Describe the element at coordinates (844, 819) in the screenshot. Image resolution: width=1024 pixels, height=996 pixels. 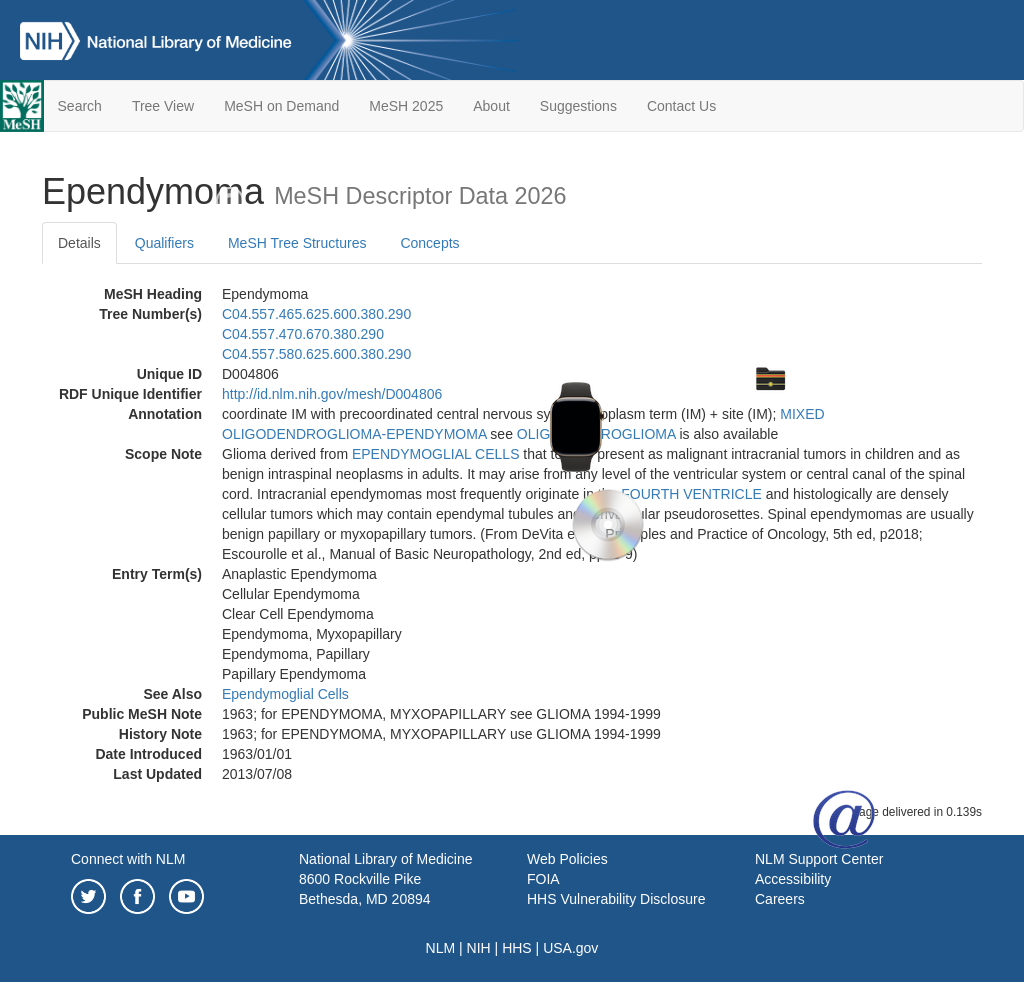
I see `open an internet location or web shortcut` at that location.